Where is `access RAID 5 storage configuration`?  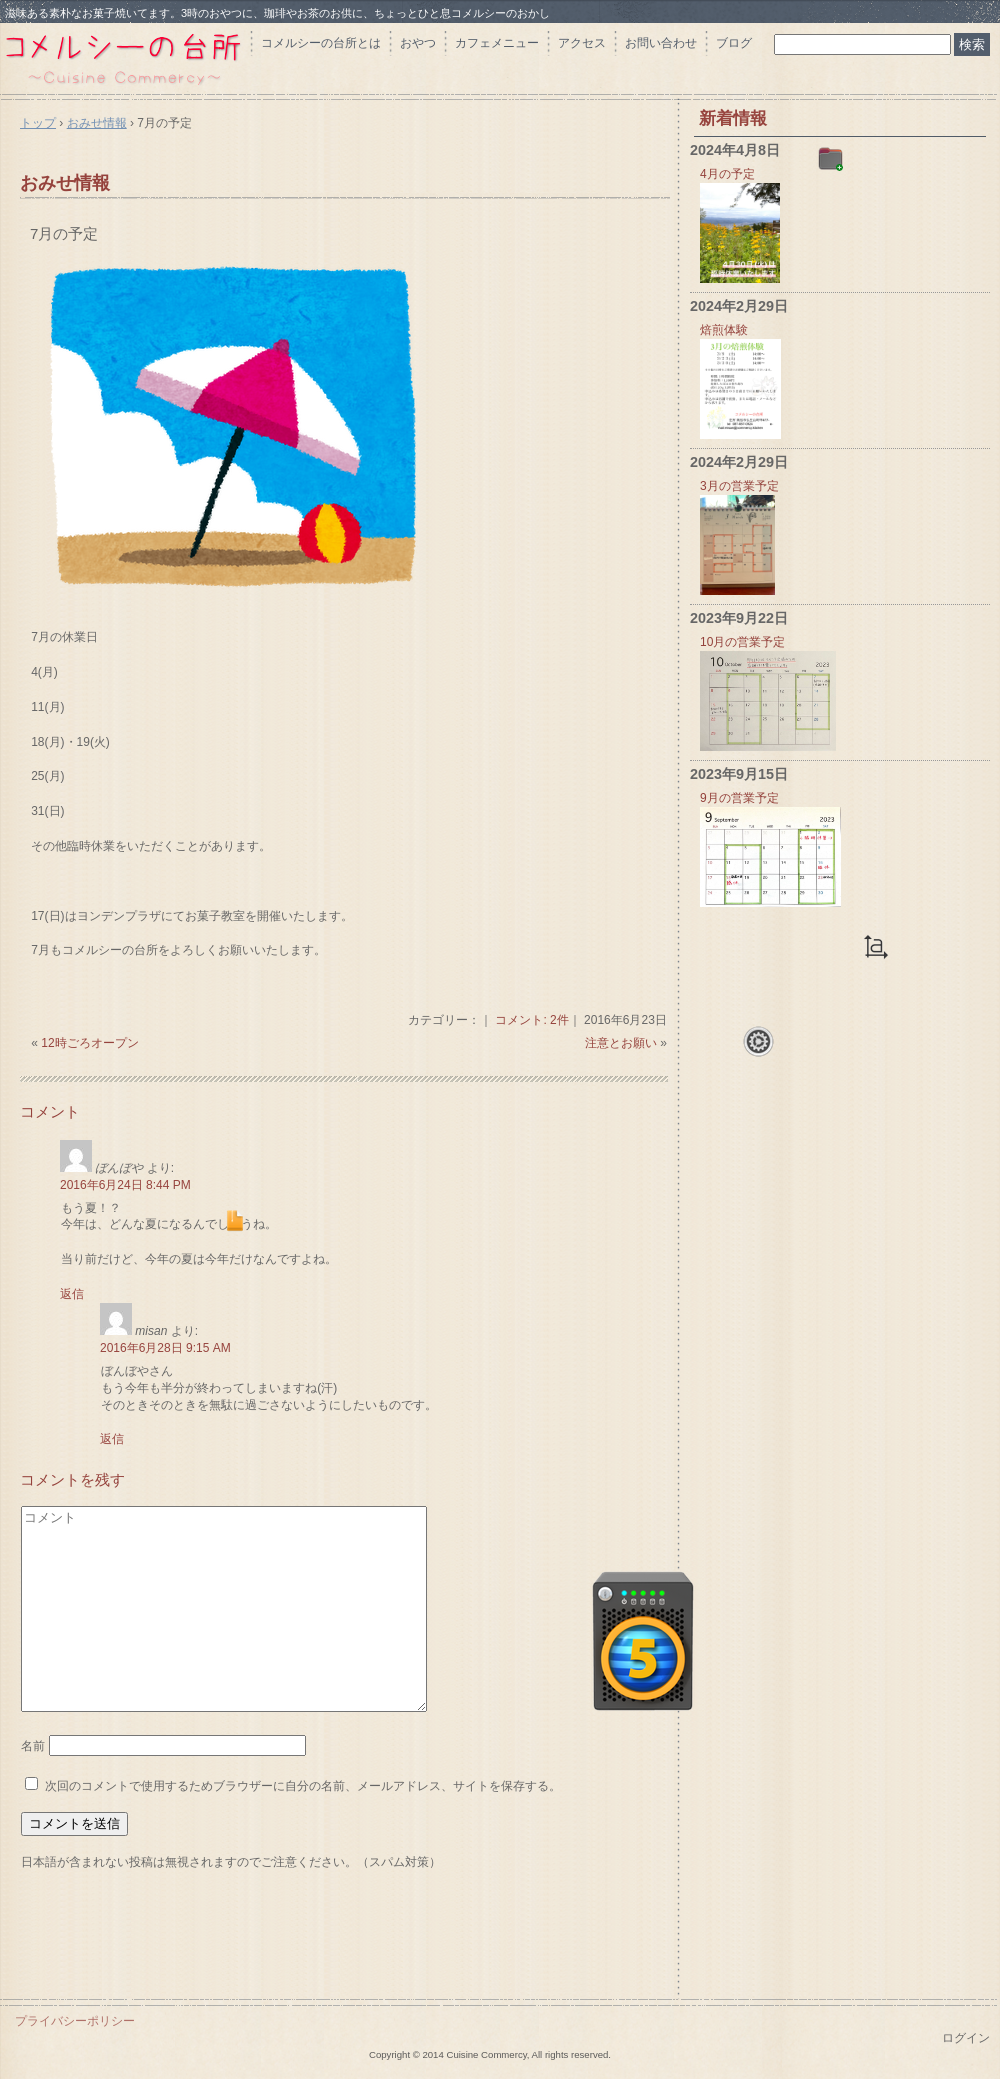 access RAID 5 storage configuration is located at coordinates (643, 1641).